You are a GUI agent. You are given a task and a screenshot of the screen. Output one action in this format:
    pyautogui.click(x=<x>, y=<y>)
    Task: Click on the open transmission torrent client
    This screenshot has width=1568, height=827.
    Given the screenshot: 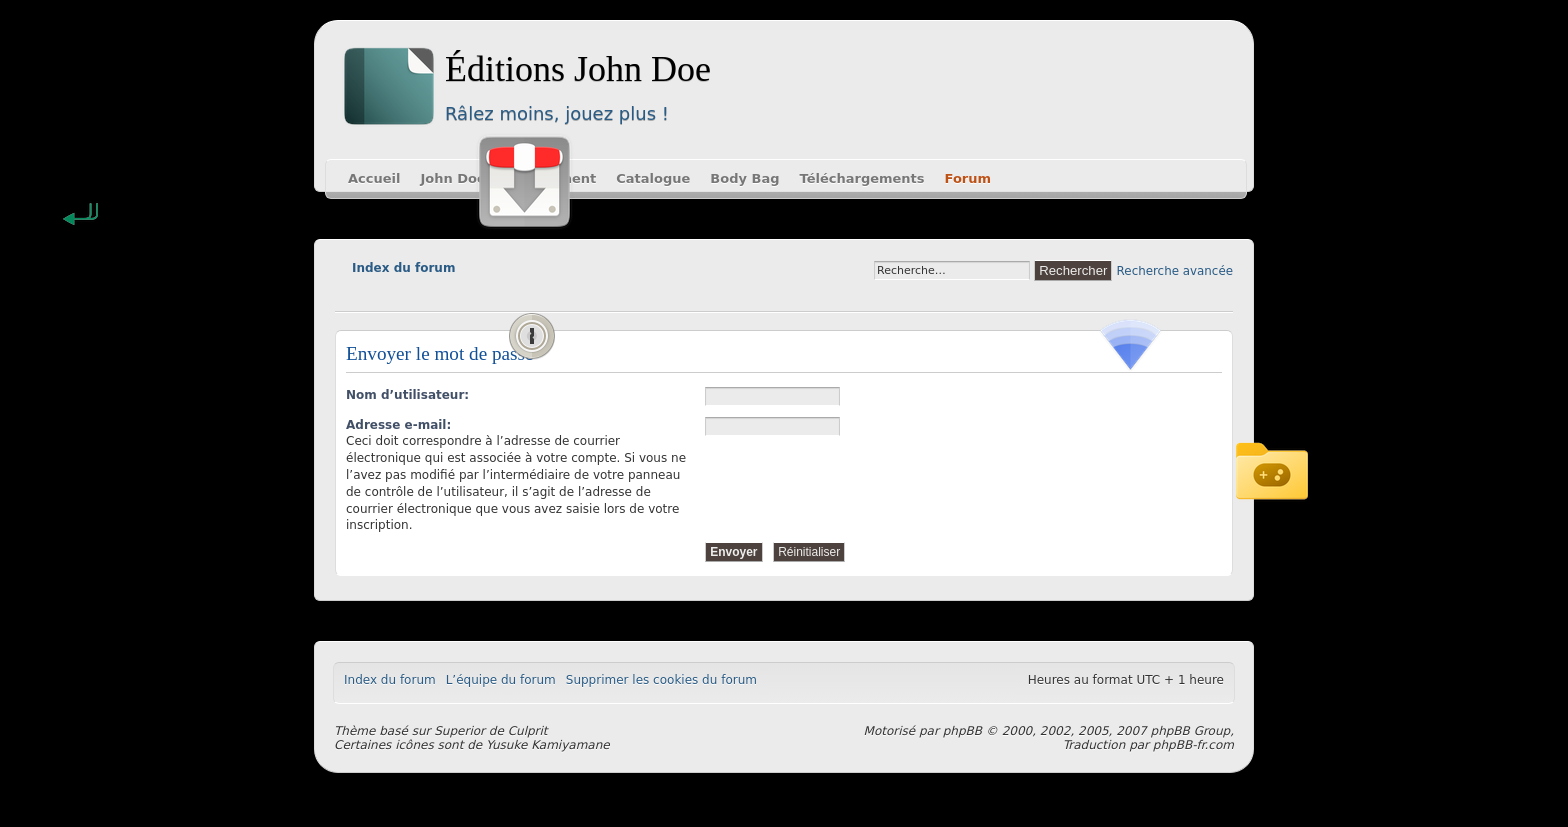 What is the action you would take?
    pyautogui.click(x=524, y=181)
    